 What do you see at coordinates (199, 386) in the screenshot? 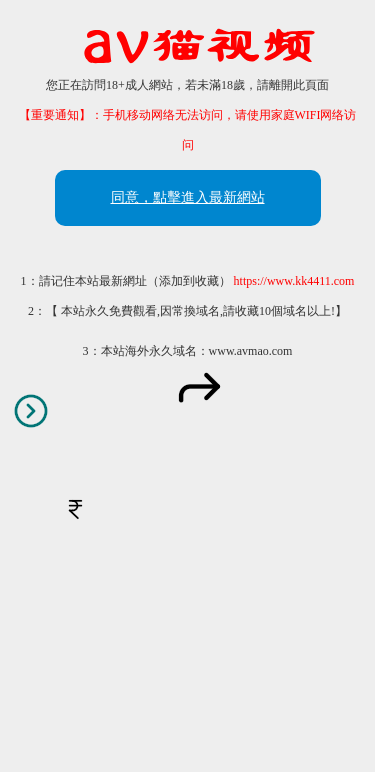
I see `forward a message or email` at bounding box center [199, 386].